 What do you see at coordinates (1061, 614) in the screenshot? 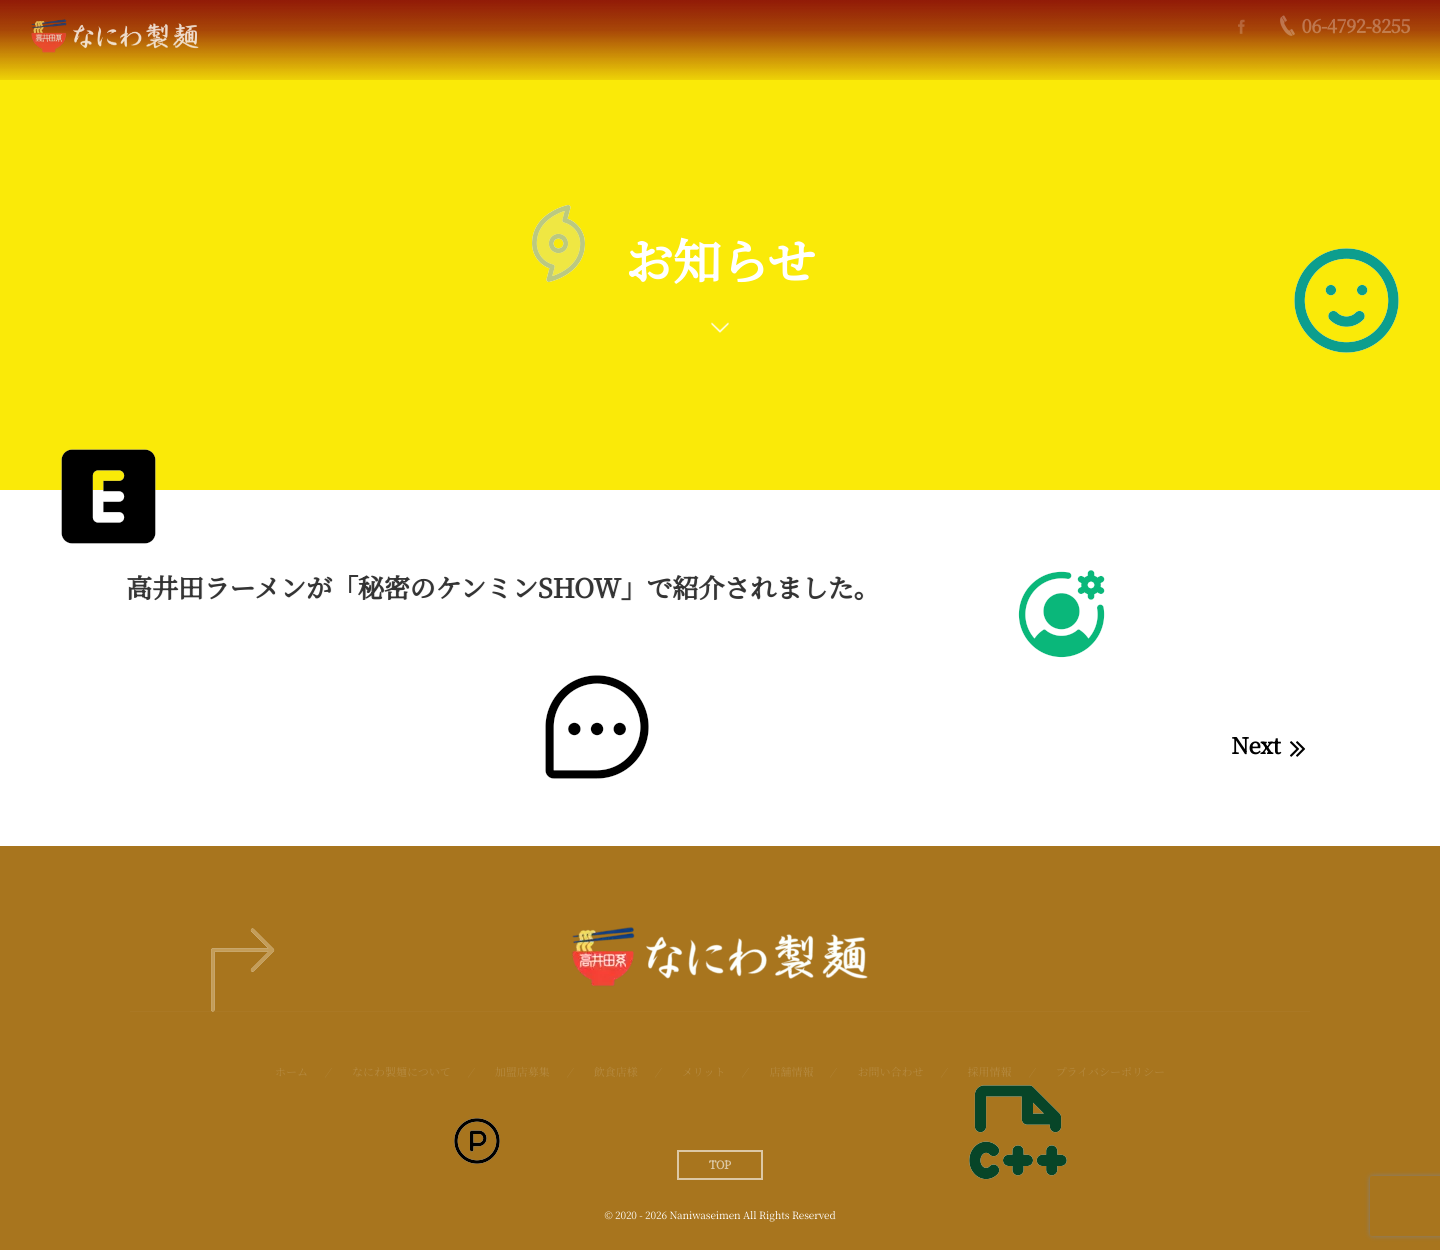
I see `access user profile settings` at bounding box center [1061, 614].